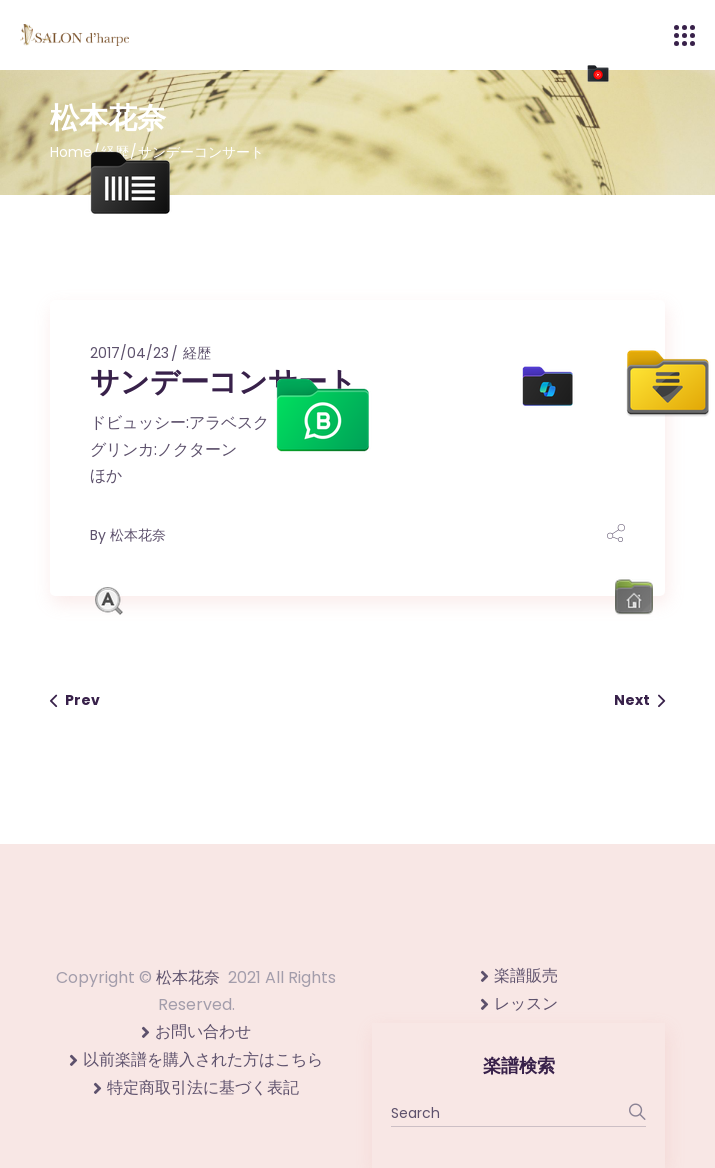 The image size is (715, 1168). What do you see at coordinates (109, 601) in the screenshot?
I see `search within file contents` at bounding box center [109, 601].